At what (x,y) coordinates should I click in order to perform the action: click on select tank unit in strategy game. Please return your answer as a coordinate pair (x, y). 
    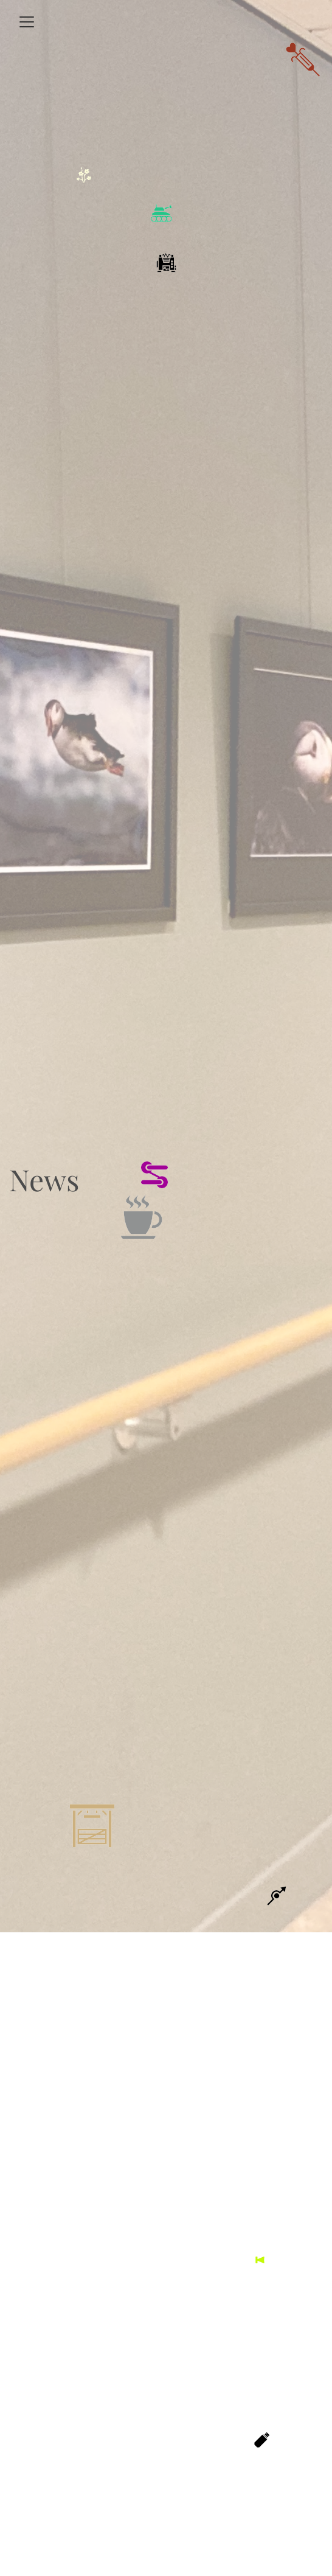
    Looking at the image, I should click on (161, 214).